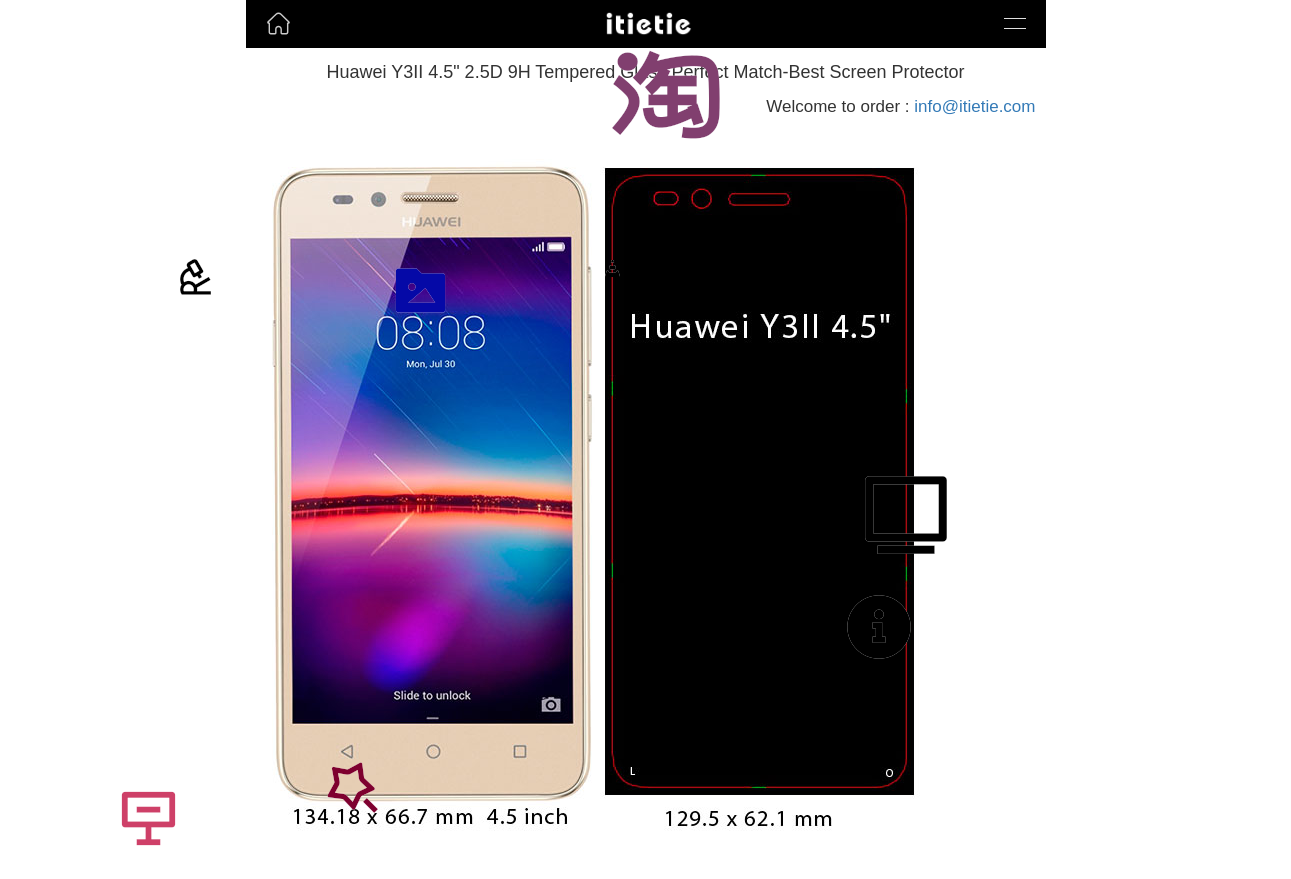 This screenshot has height=879, width=1291. Describe the element at coordinates (420, 290) in the screenshot. I see `open photo gallery folder` at that location.